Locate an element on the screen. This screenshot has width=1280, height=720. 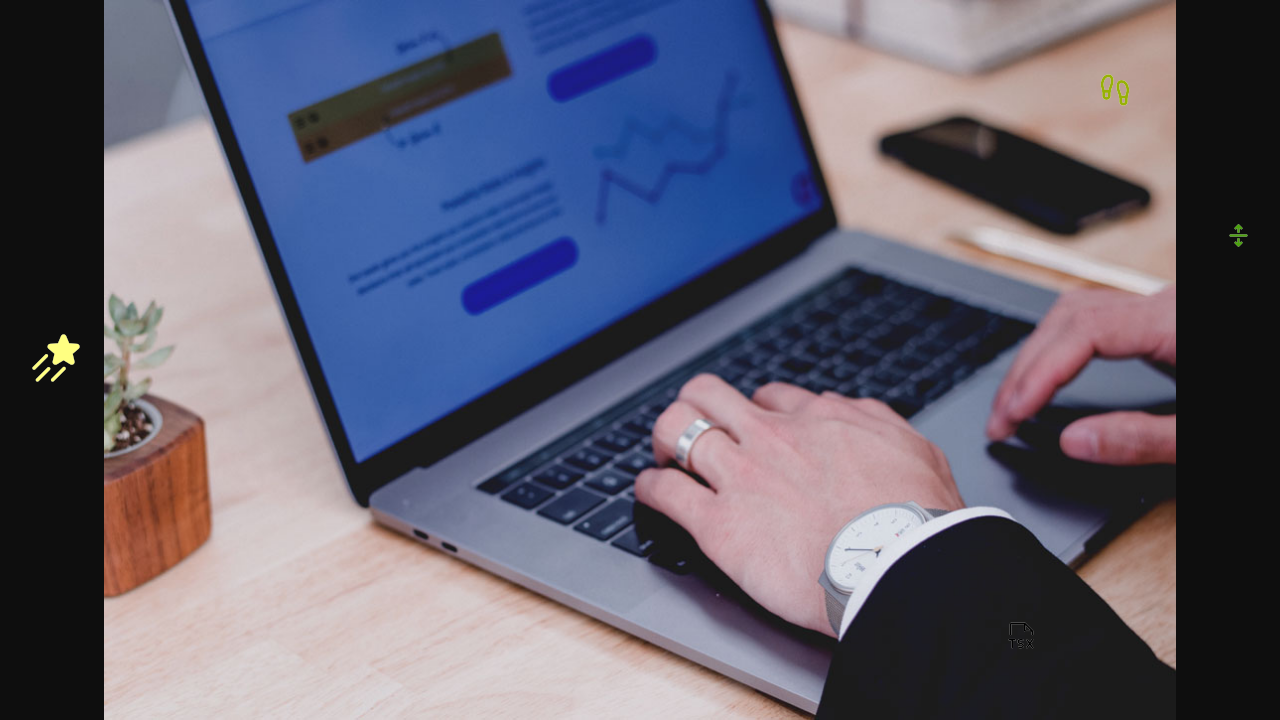
a typescript react (.tsx) file is located at coordinates (1021, 636).